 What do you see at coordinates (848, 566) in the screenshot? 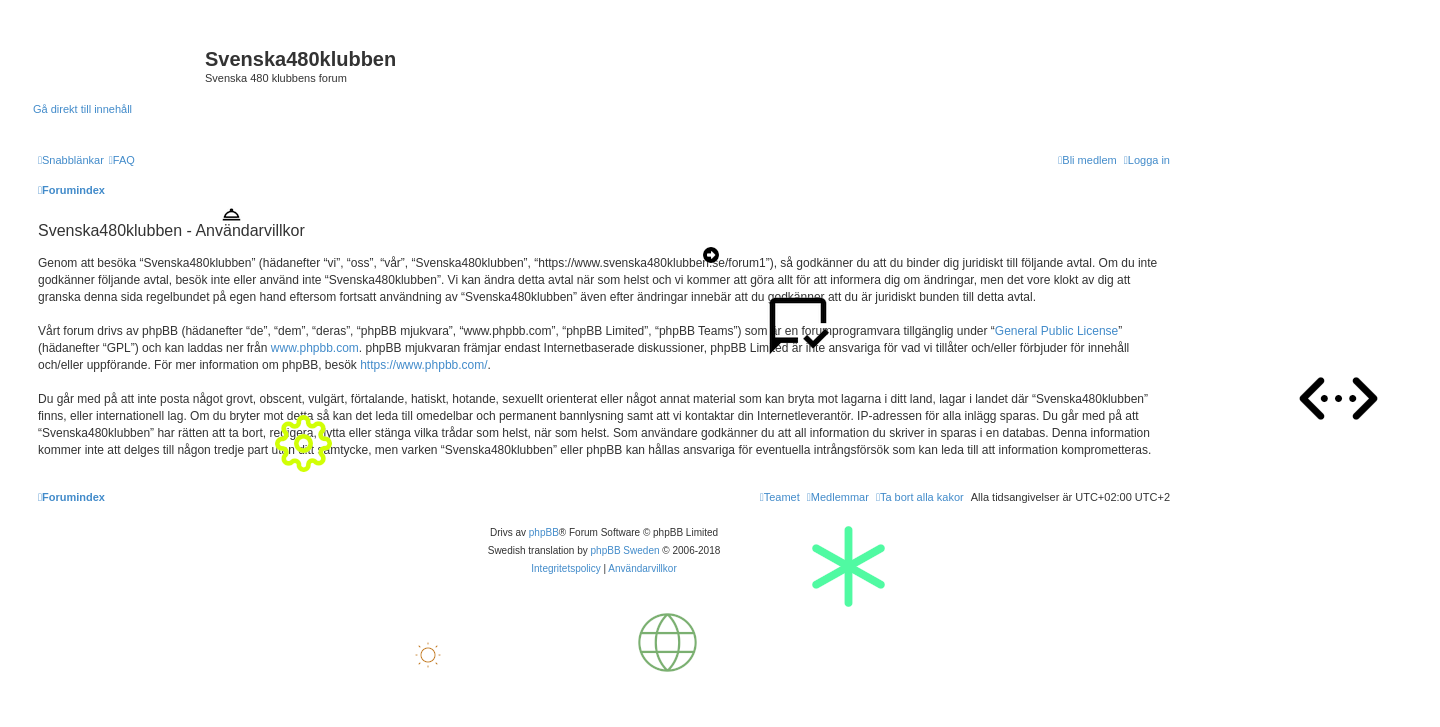
I see `indicates a required field in a form` at bounding box center [848, 566].